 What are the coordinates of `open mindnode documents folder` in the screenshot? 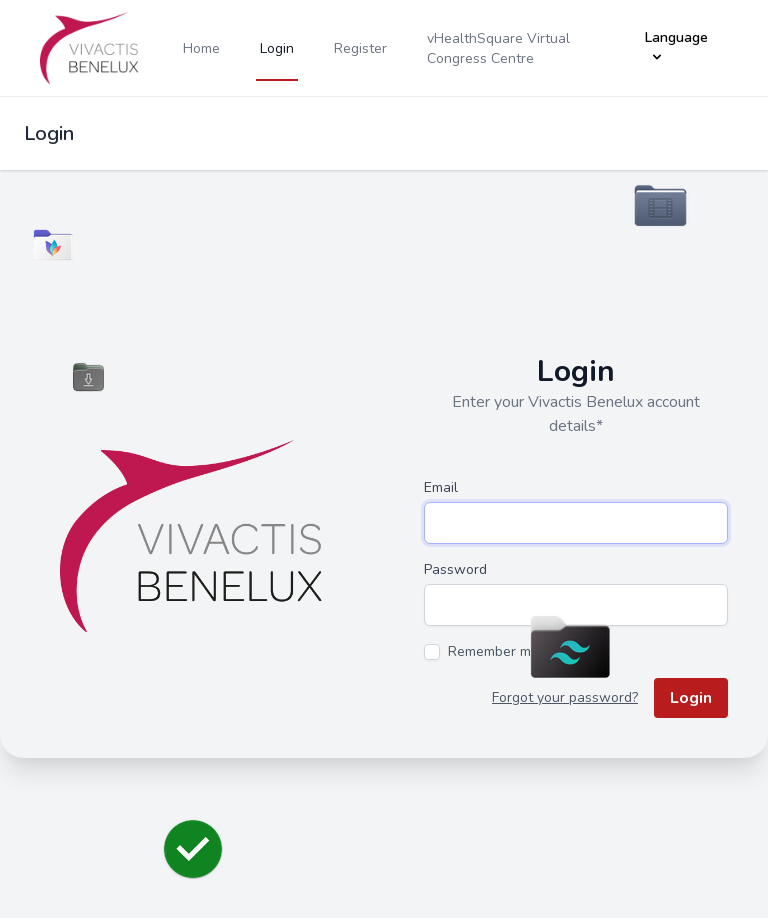 It's located at (53, 246).